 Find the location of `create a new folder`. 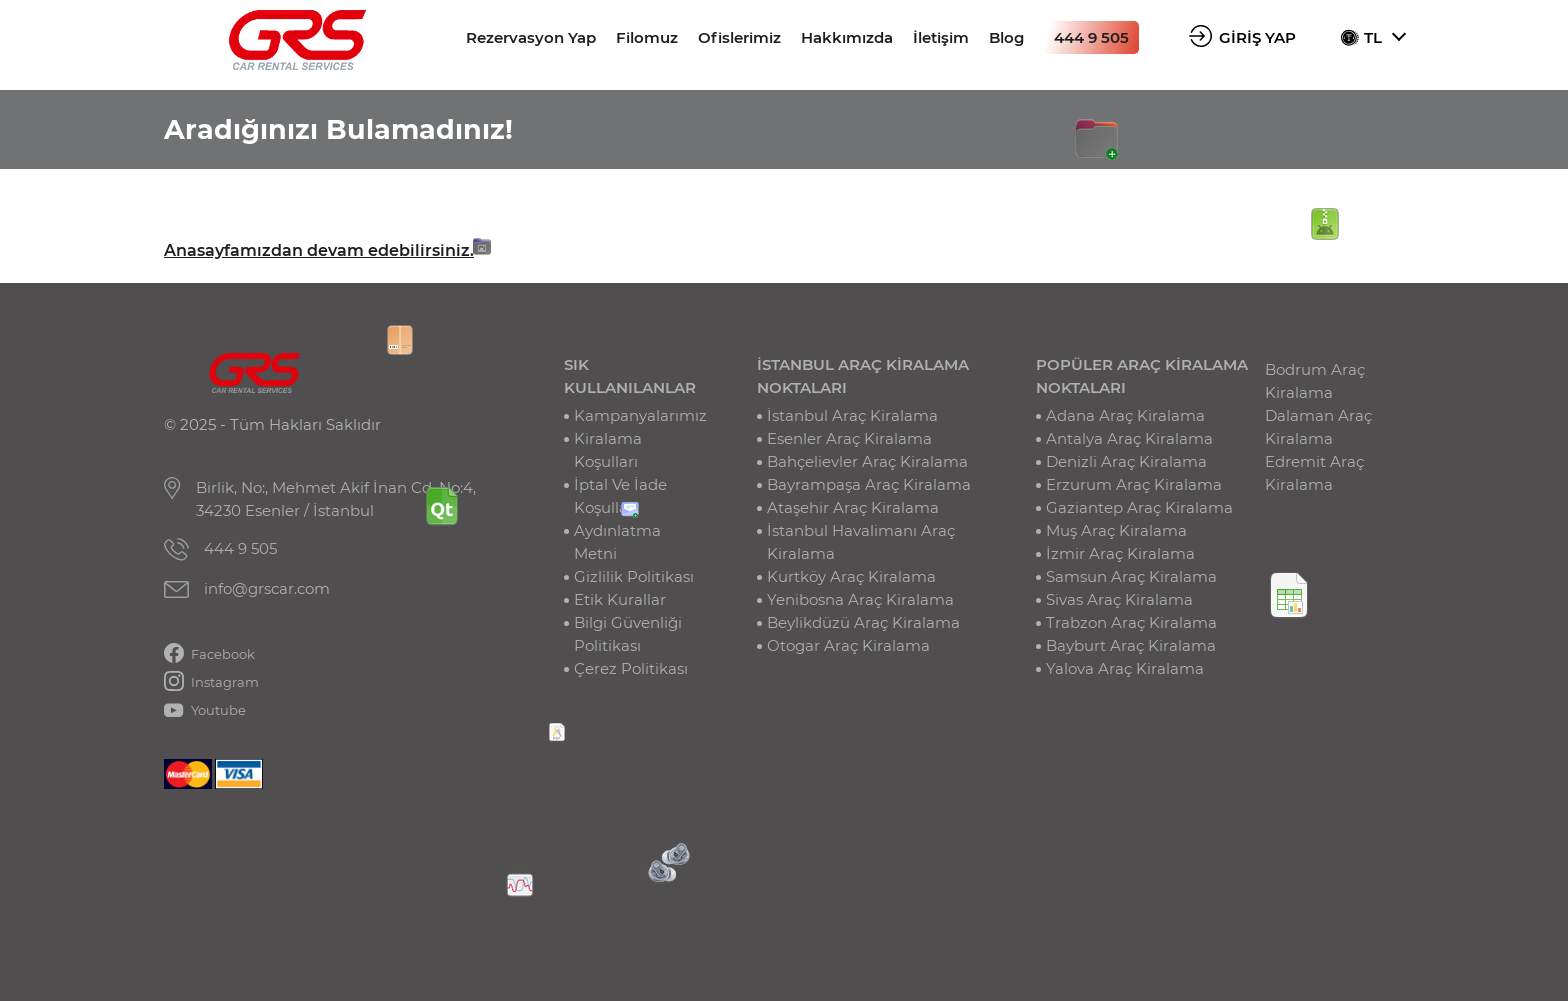

create a new folder is located at coordinates (1096, 138).